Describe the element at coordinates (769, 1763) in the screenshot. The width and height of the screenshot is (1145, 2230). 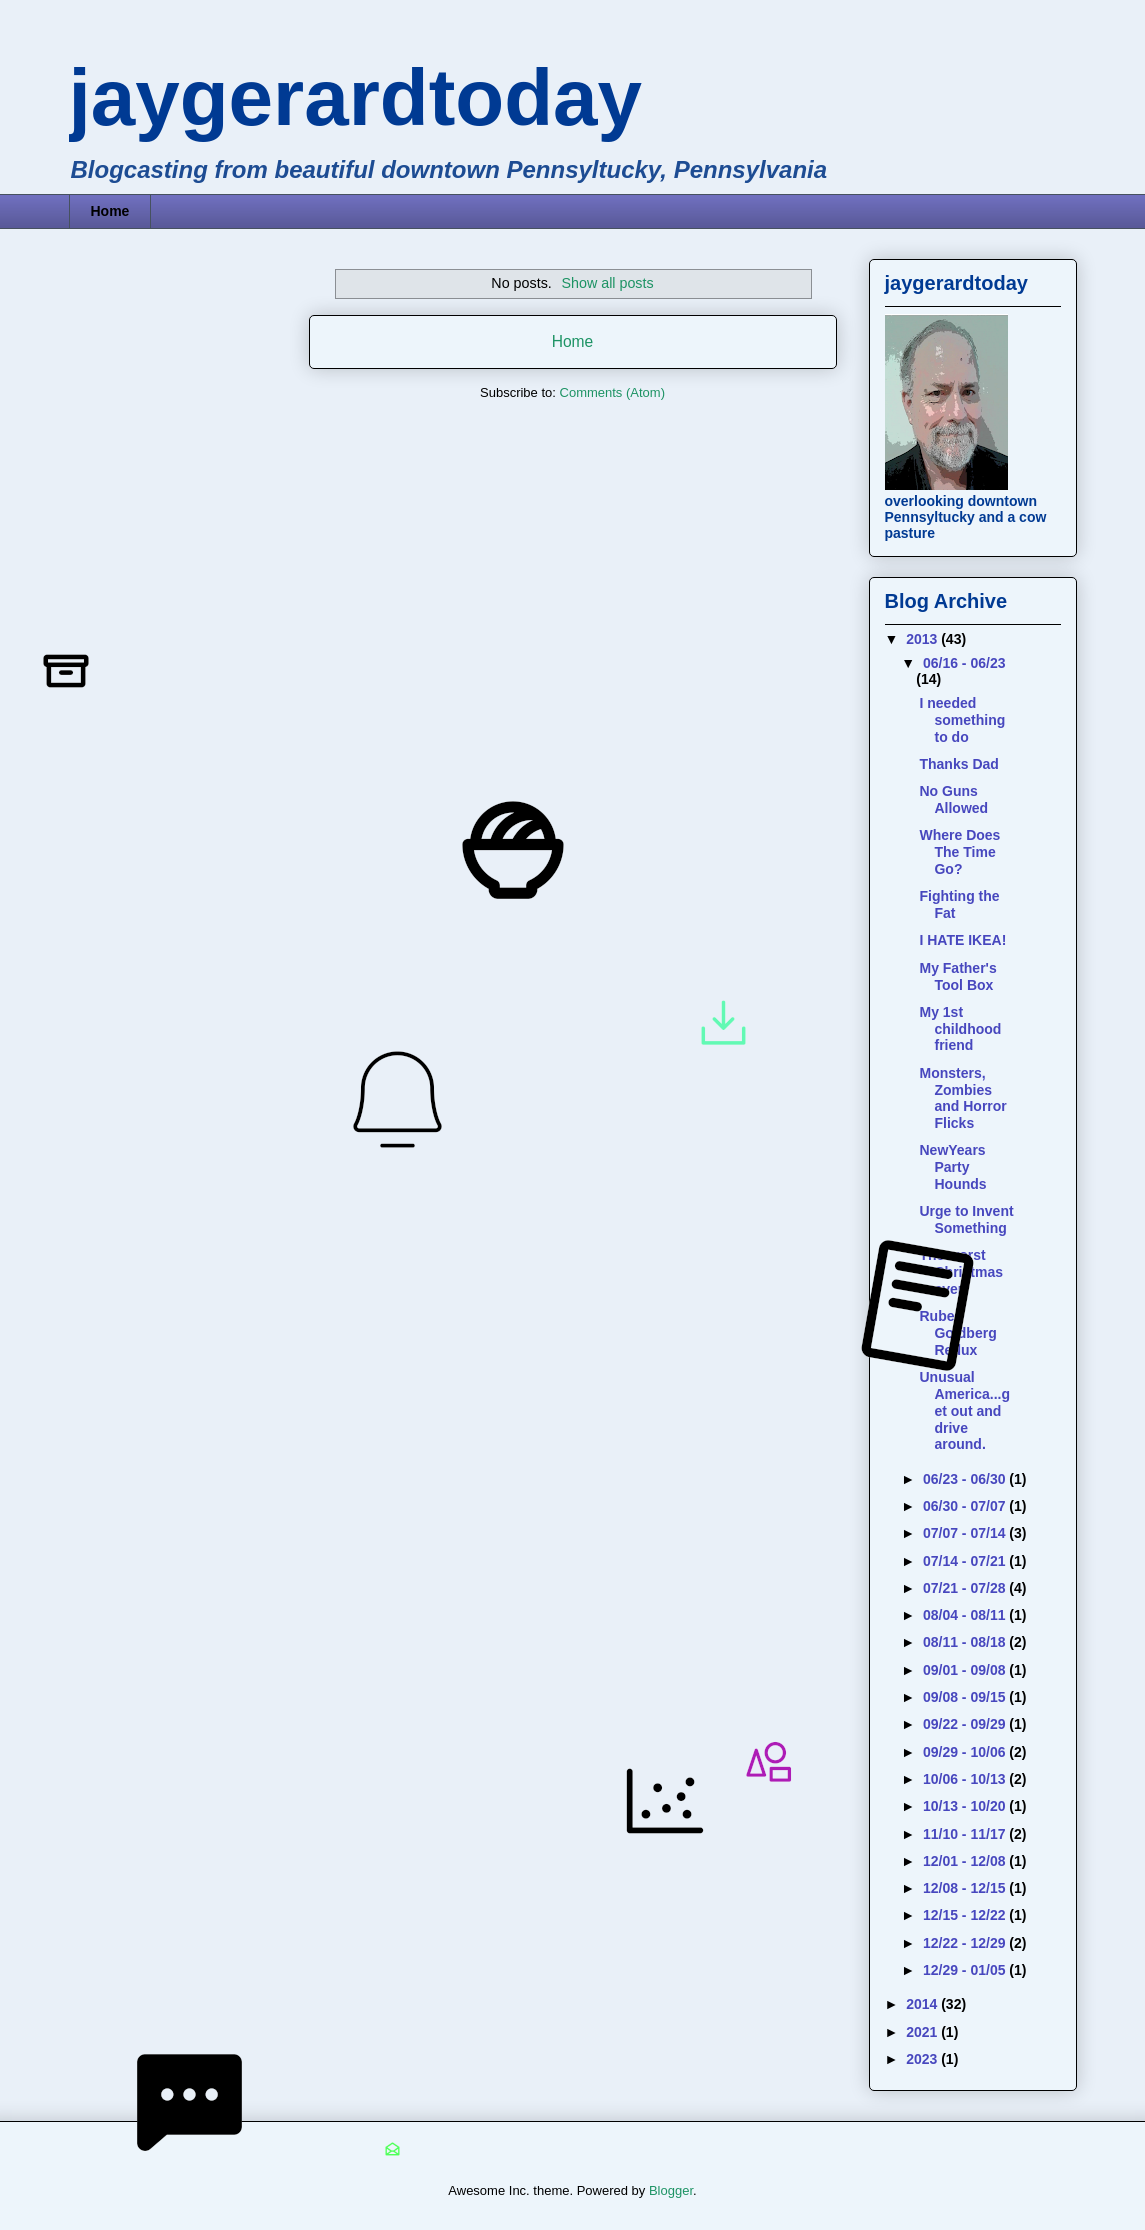
I see `access shape tools or drawing options` at that location.